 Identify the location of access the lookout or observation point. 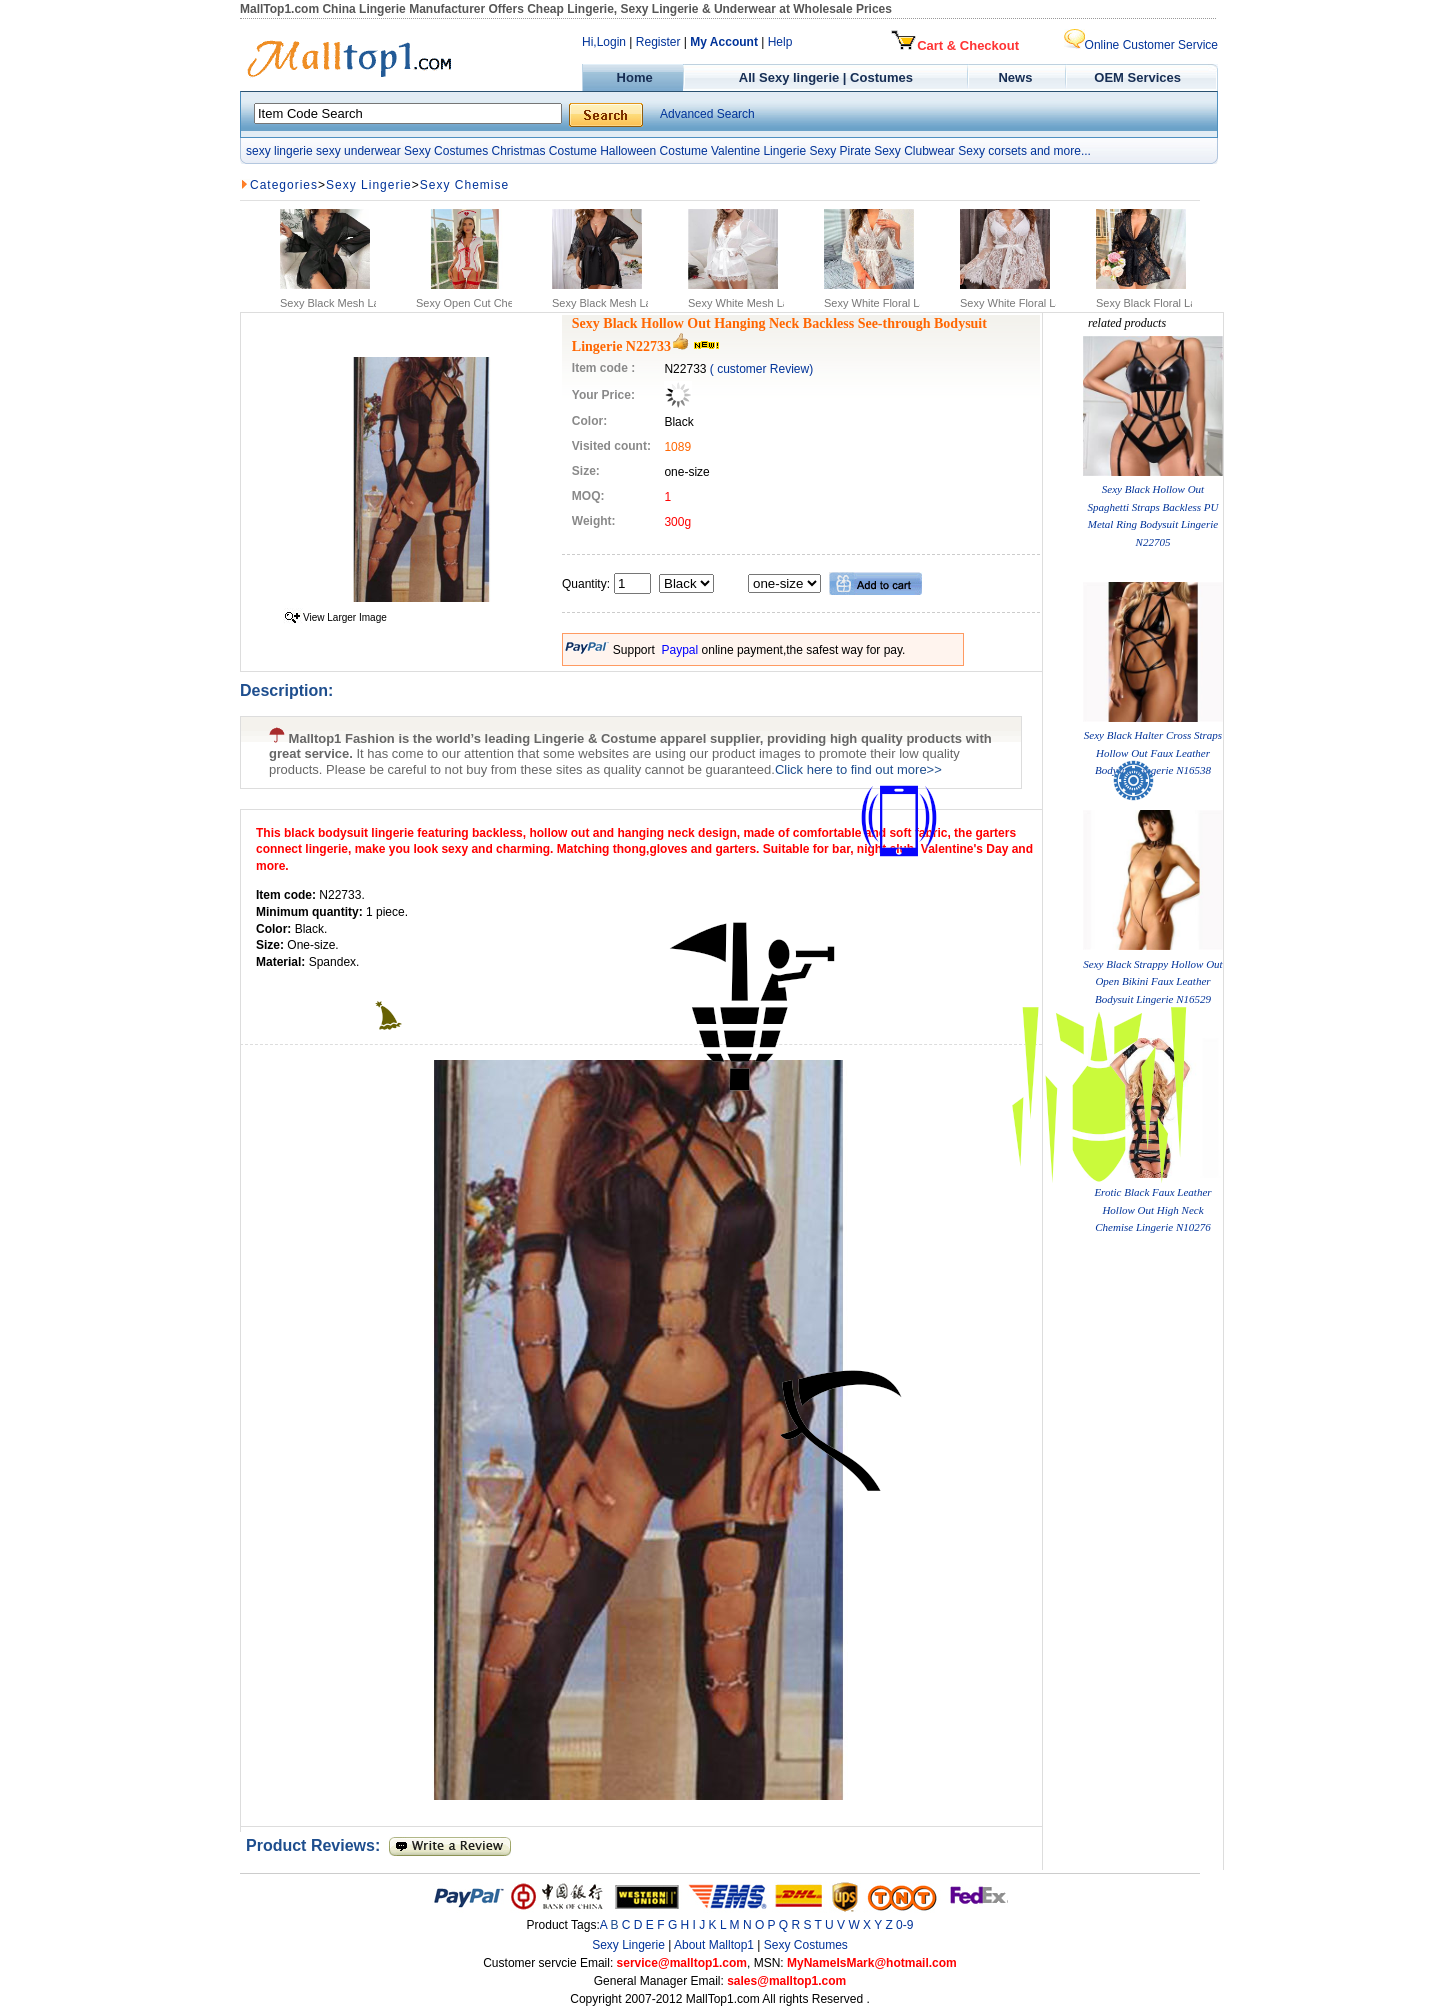
(752, 1004).